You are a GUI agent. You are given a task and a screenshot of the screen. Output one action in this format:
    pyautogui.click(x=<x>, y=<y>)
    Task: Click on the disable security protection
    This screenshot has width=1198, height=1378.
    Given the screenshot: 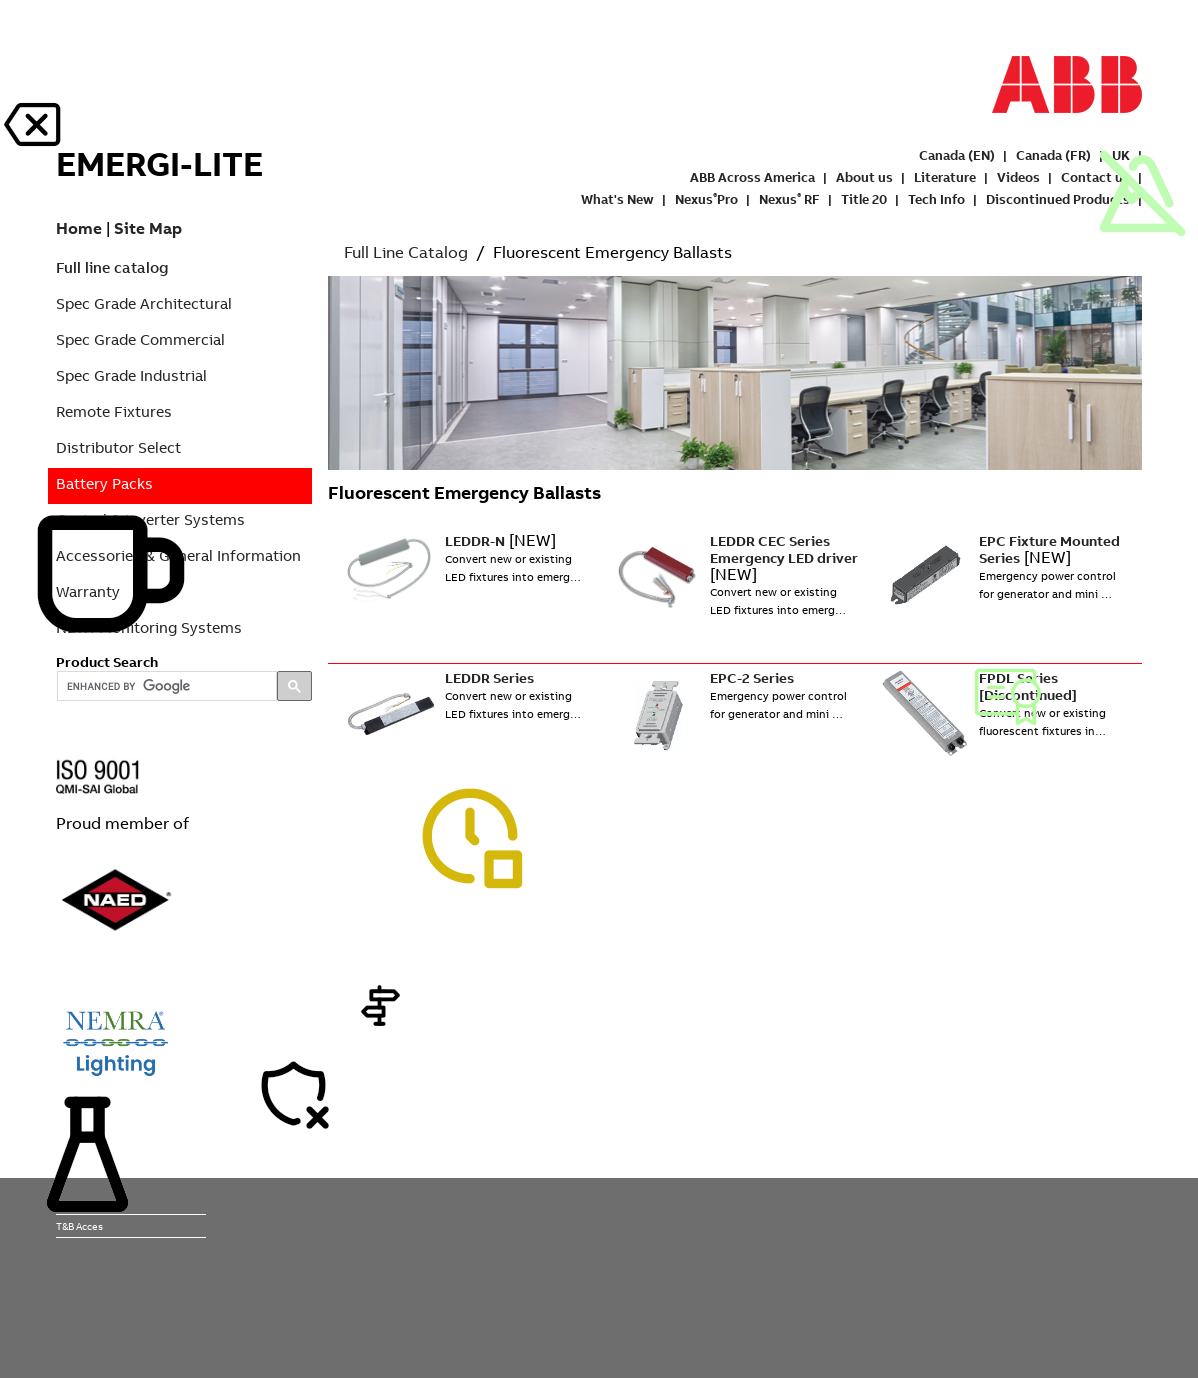 What is the action you would take?
    pyautogui.click(x=293, y=1093)
    